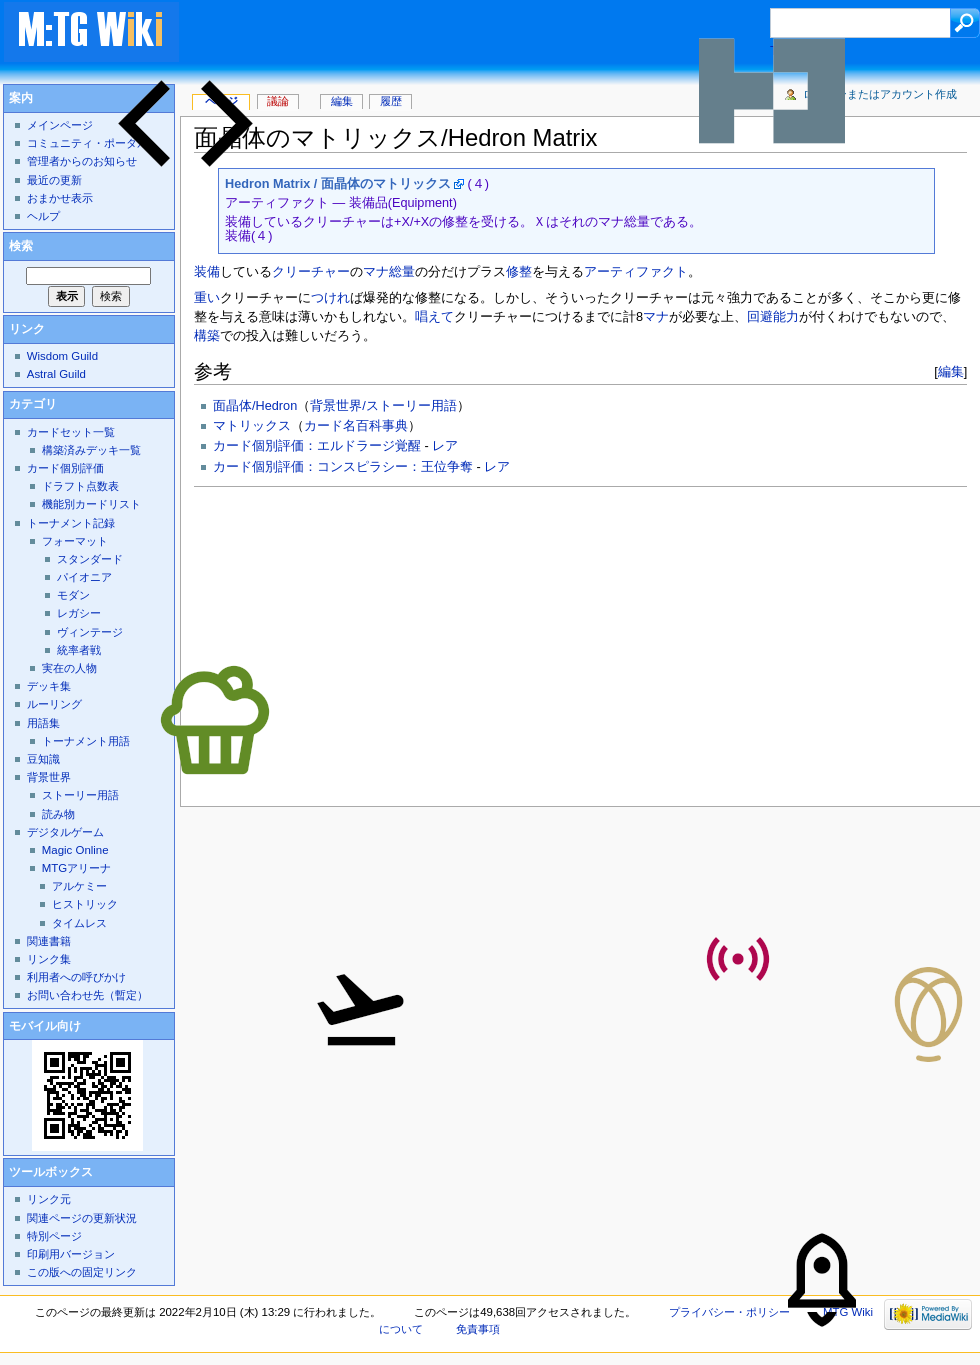 The height and width of the screenshot is (1365, 980). What do you see at coordinates (215, 720) in the screenshot?
I see `view bakery or dessert options` at bounding box center [215, 720].